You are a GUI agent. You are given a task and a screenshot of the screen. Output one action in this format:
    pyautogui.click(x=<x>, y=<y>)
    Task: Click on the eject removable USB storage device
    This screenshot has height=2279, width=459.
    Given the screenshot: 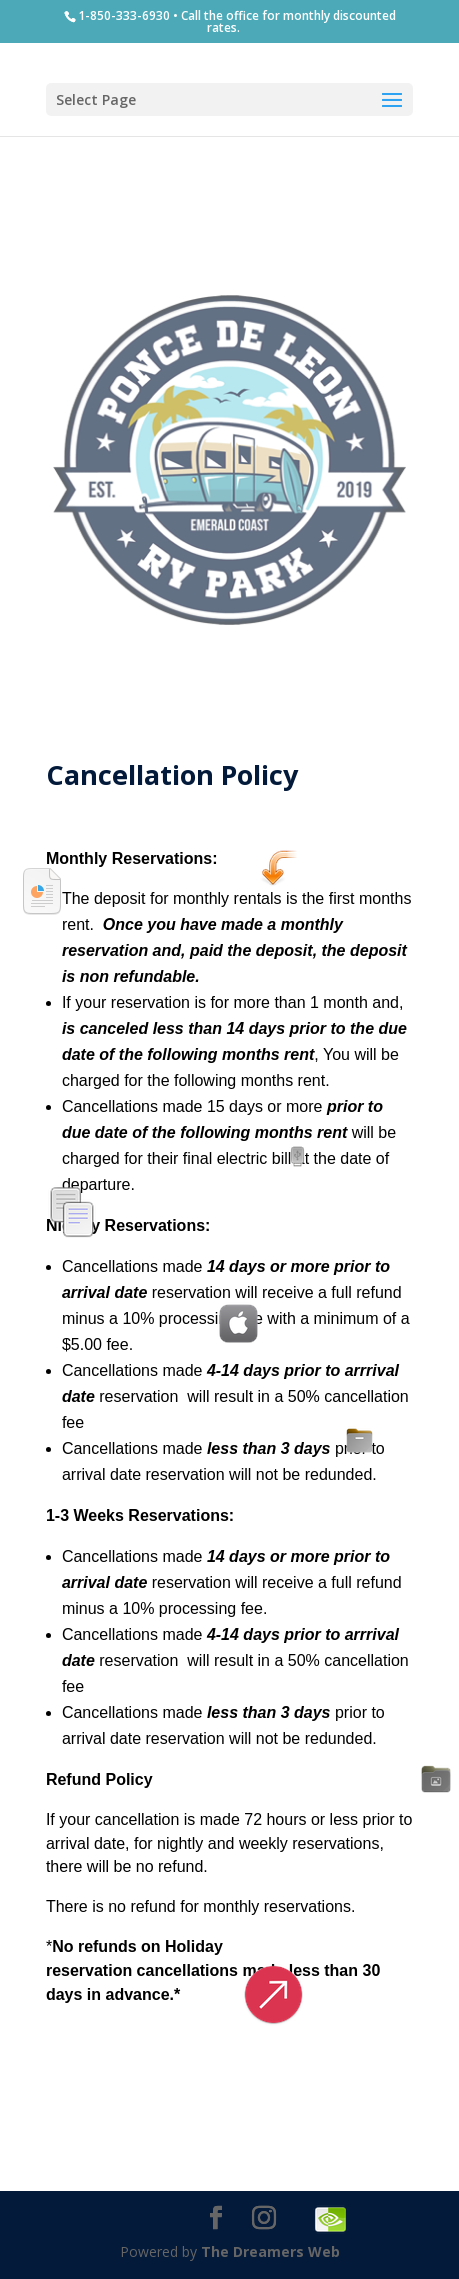 What is the action you would take?
    pyautogui.click(x=297, y=1156)
    